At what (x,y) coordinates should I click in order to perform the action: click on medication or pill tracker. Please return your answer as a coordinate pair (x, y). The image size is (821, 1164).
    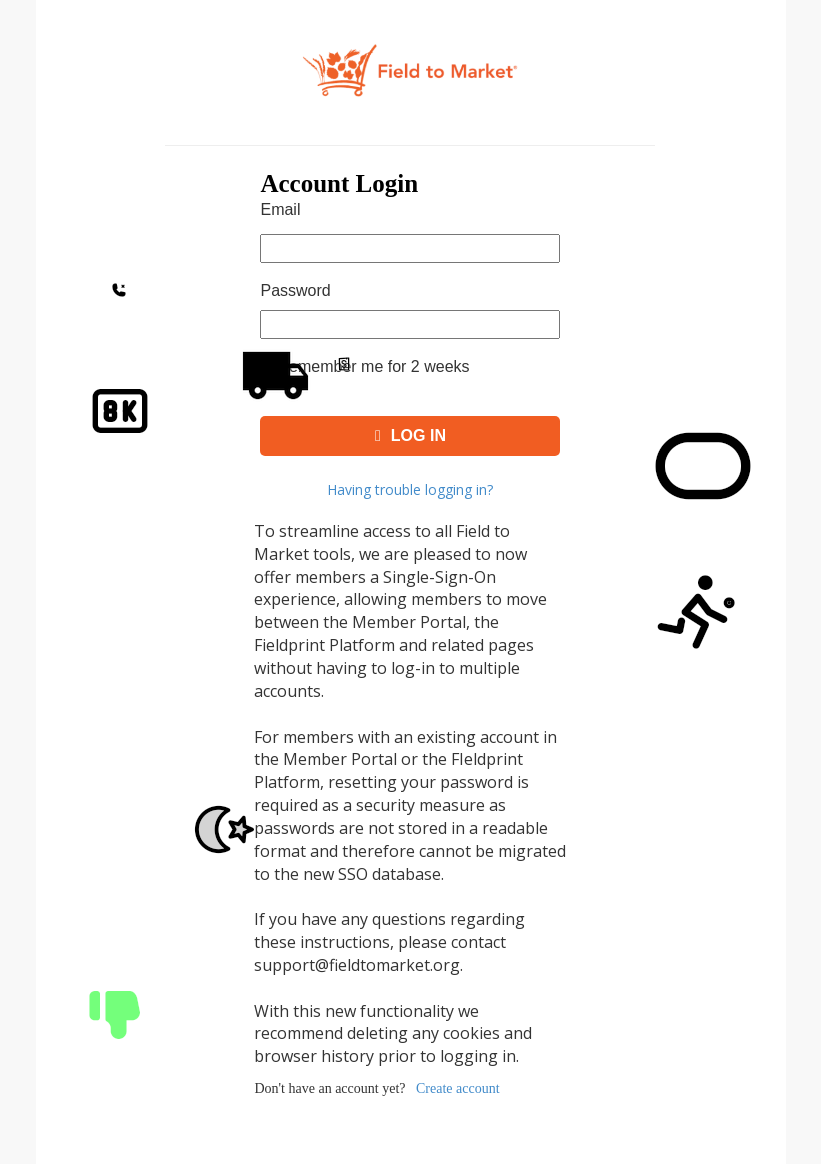
    Looking at the image, I should click on (703, 466).